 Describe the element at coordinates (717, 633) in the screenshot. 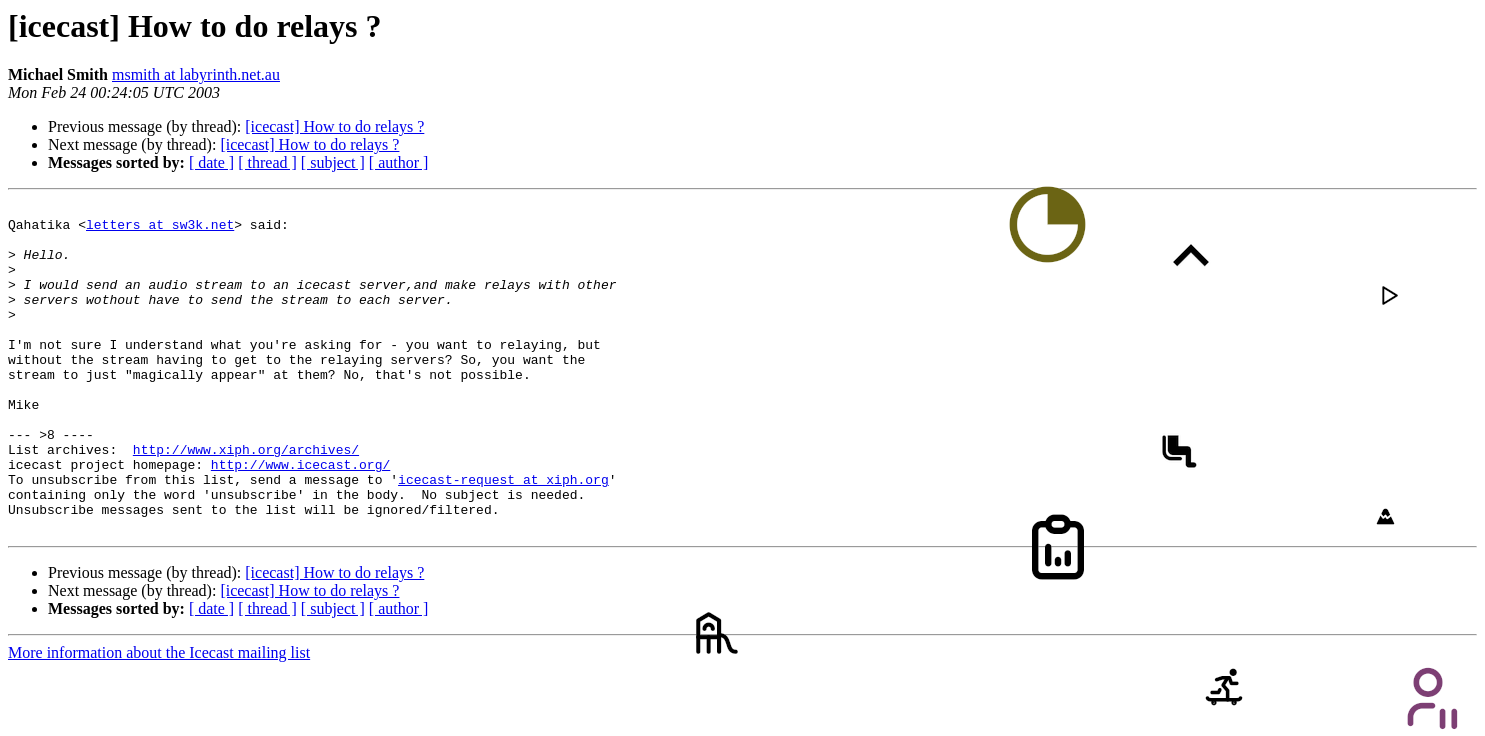

I see `access playground or outdoor equipment information` at that location.